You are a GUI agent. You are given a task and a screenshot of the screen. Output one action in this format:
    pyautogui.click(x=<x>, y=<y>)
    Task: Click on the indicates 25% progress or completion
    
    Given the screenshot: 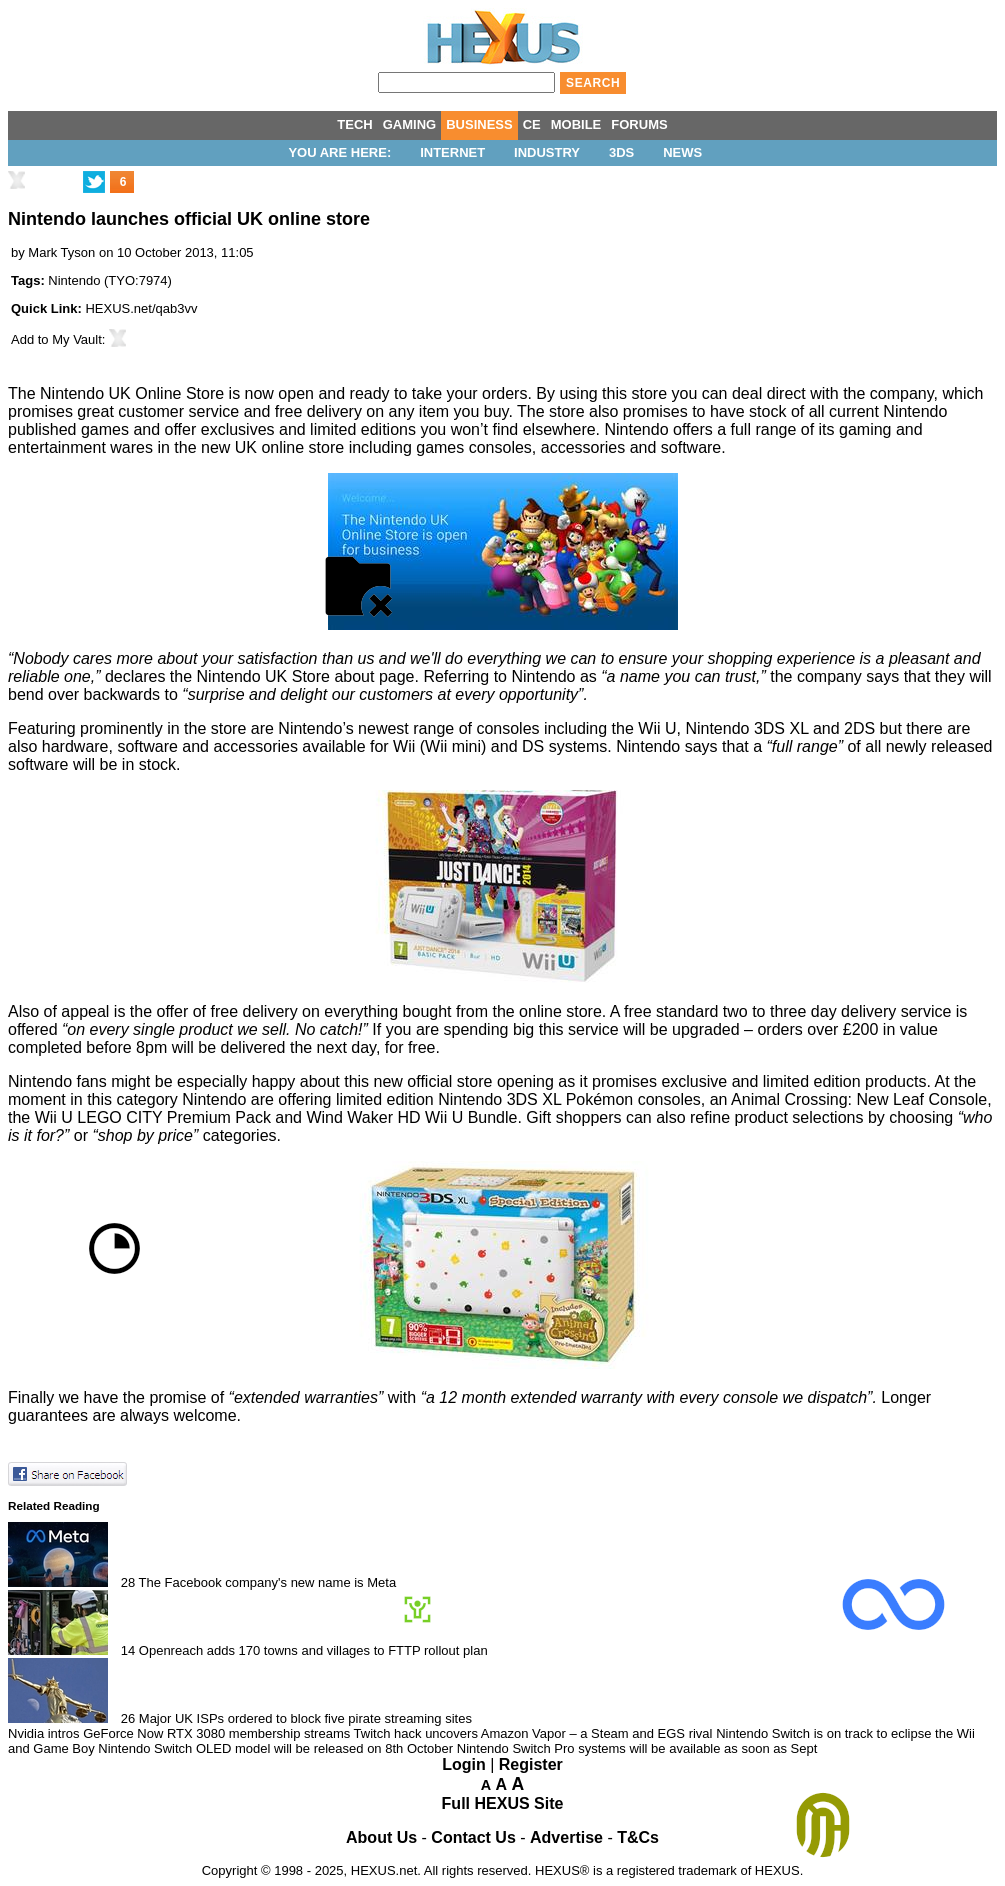 What is the action you would take?
    pyautogui.click(x=114, y=1248)
    